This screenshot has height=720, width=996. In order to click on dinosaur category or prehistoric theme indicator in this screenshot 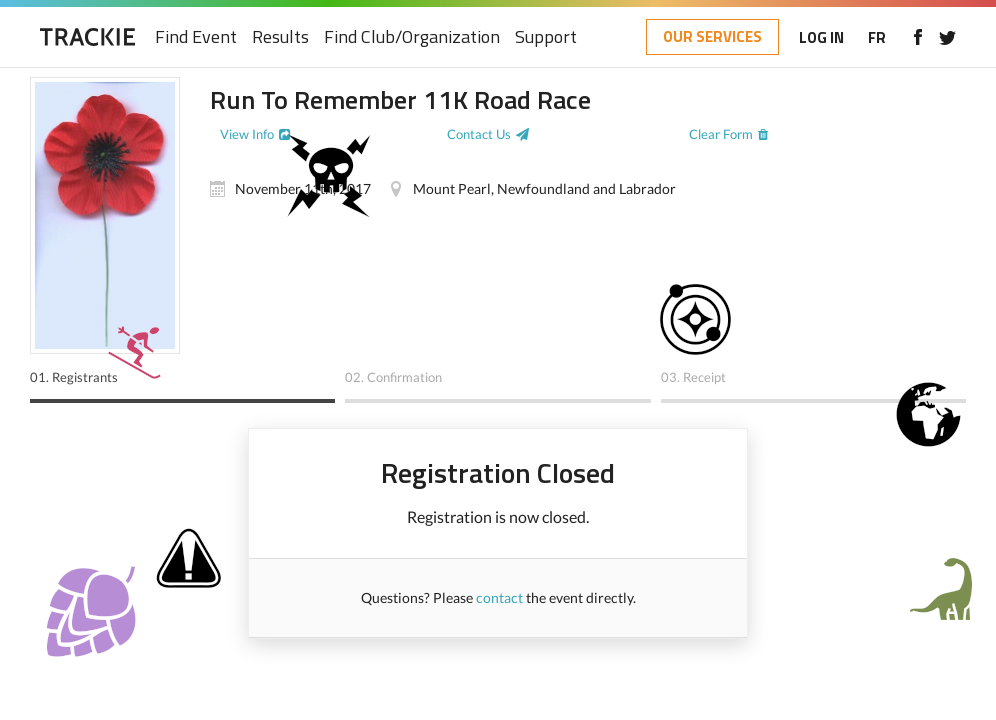, I will do `click(941, 589)`.